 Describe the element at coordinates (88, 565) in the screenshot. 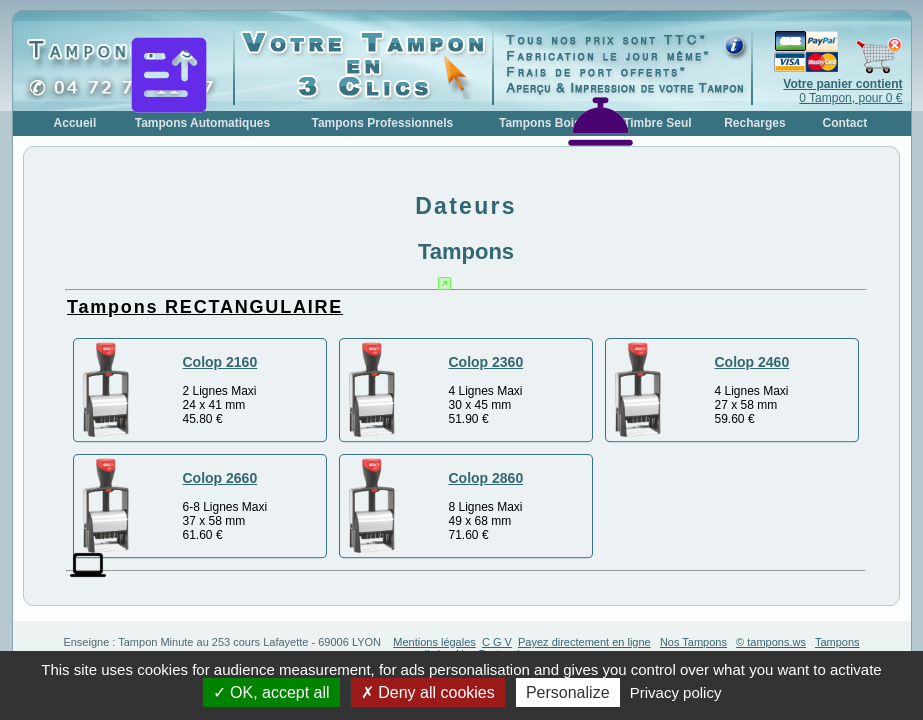

I see `access desktop or computer settings` at that location.